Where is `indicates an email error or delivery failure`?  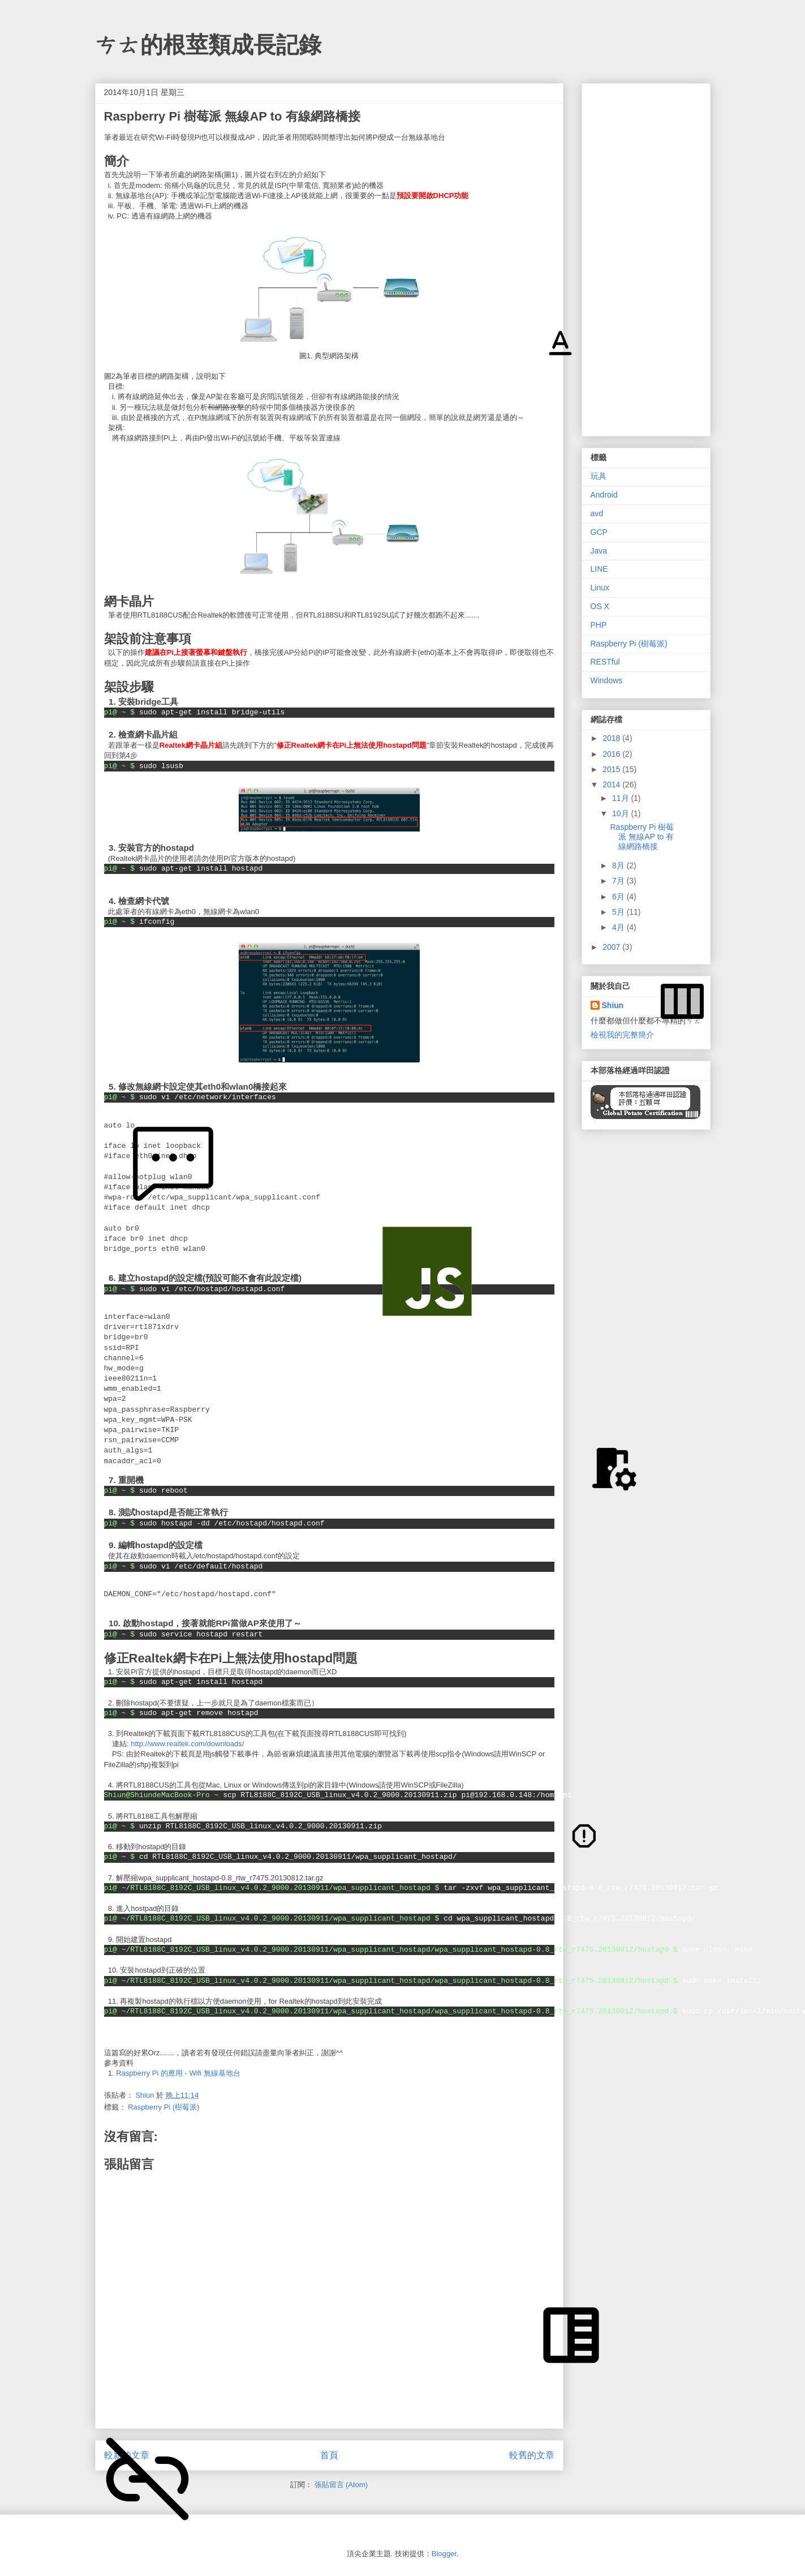
indicates an email error or delivery failure is located at coordinates (584, 1836).